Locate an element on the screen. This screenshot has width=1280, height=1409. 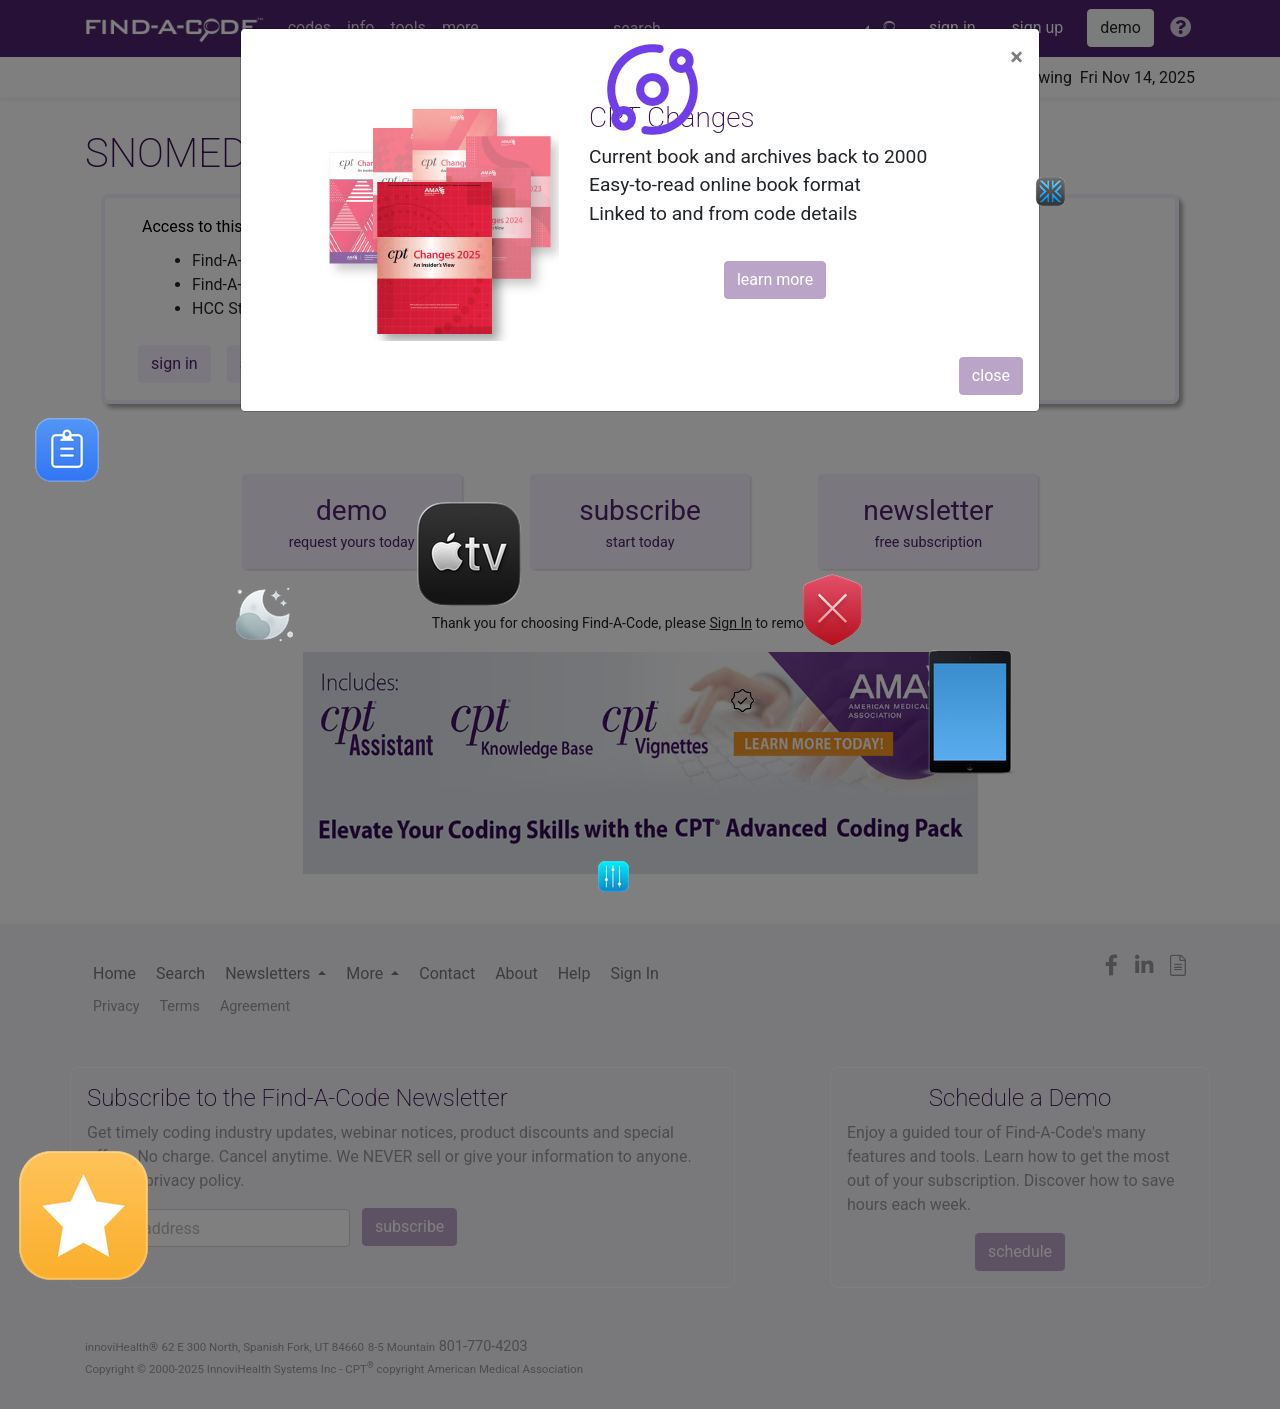
view featured applications is located at coordinates (83, 1215).